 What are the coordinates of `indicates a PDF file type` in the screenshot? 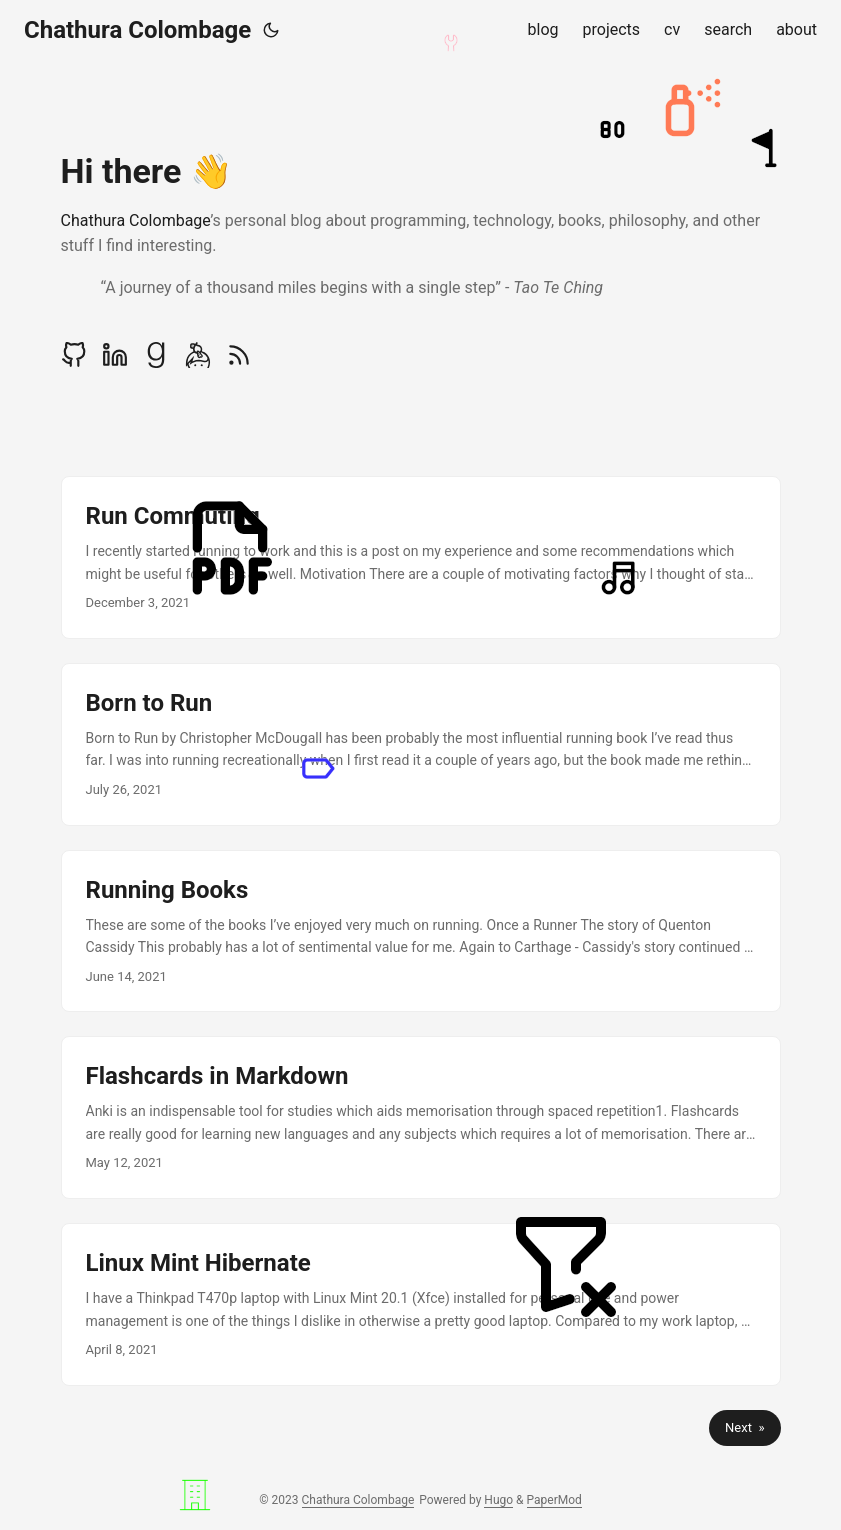 It's located at (230, 548).